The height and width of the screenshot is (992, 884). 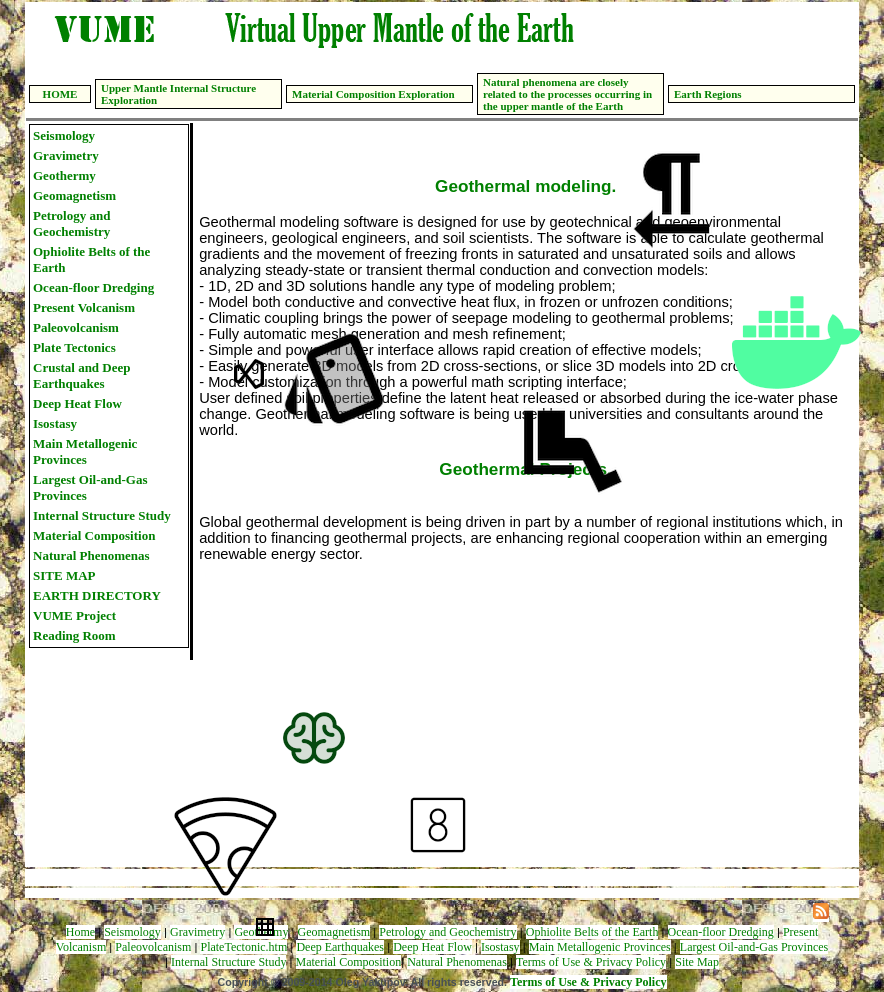 What do you see at coordinates (438, 825) in the screenshot?
I see `select or navigate to item number eight` at bounding box center [438, 825].